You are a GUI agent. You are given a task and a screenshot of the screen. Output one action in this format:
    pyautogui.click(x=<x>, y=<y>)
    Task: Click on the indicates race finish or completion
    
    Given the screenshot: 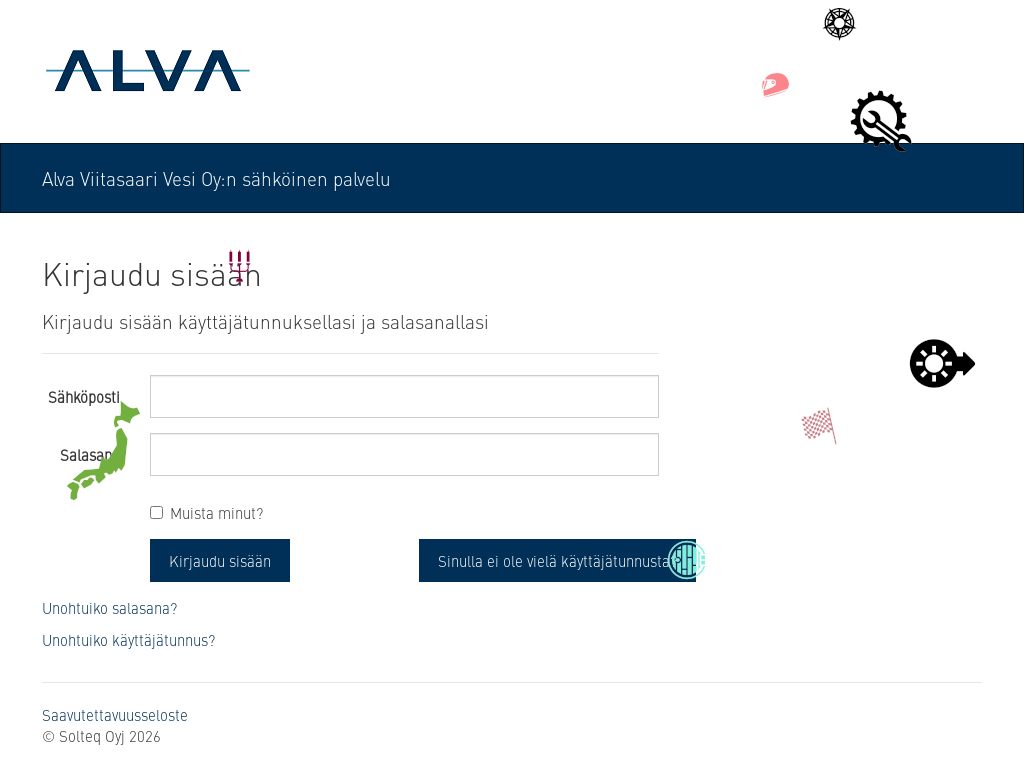 What is the action you would take?
    pyautogui.click(x=819, y=426)
    